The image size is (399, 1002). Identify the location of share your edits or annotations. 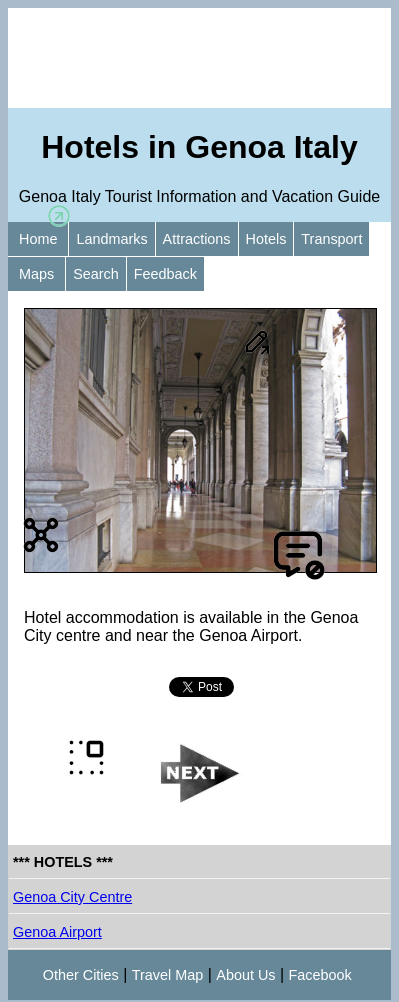
(257, 341).